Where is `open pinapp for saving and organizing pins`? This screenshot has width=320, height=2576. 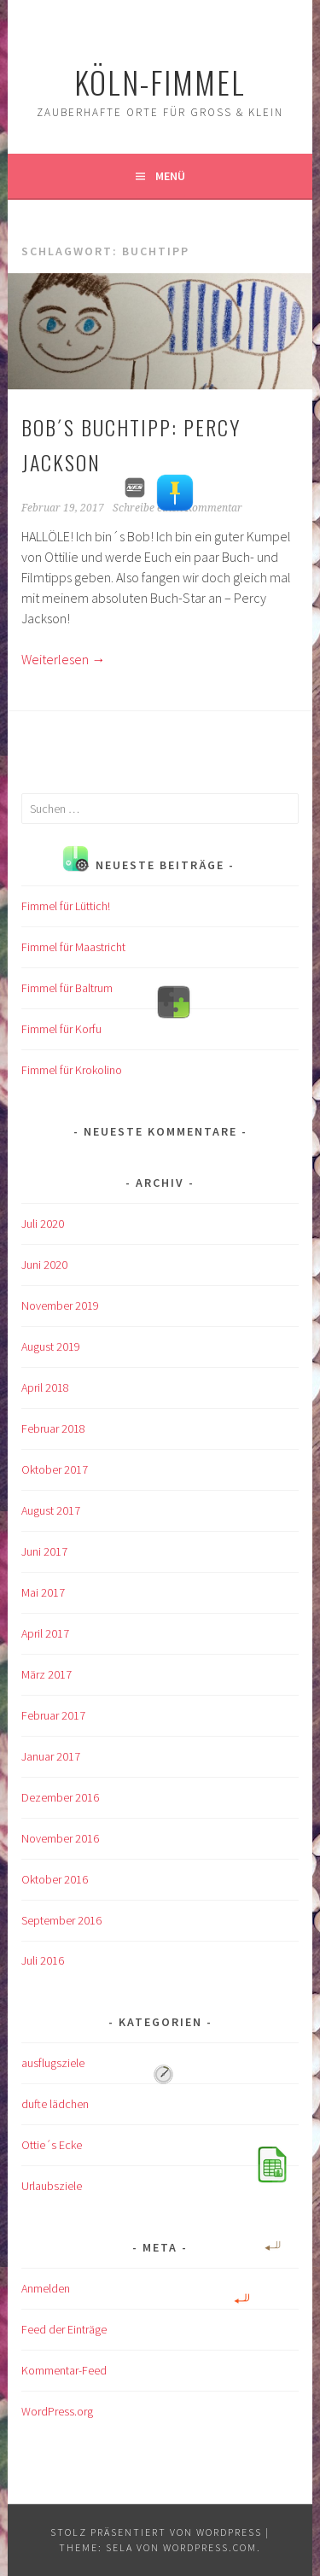 open pinapp for saving and organizing pins is located at coordinates (175, 493).